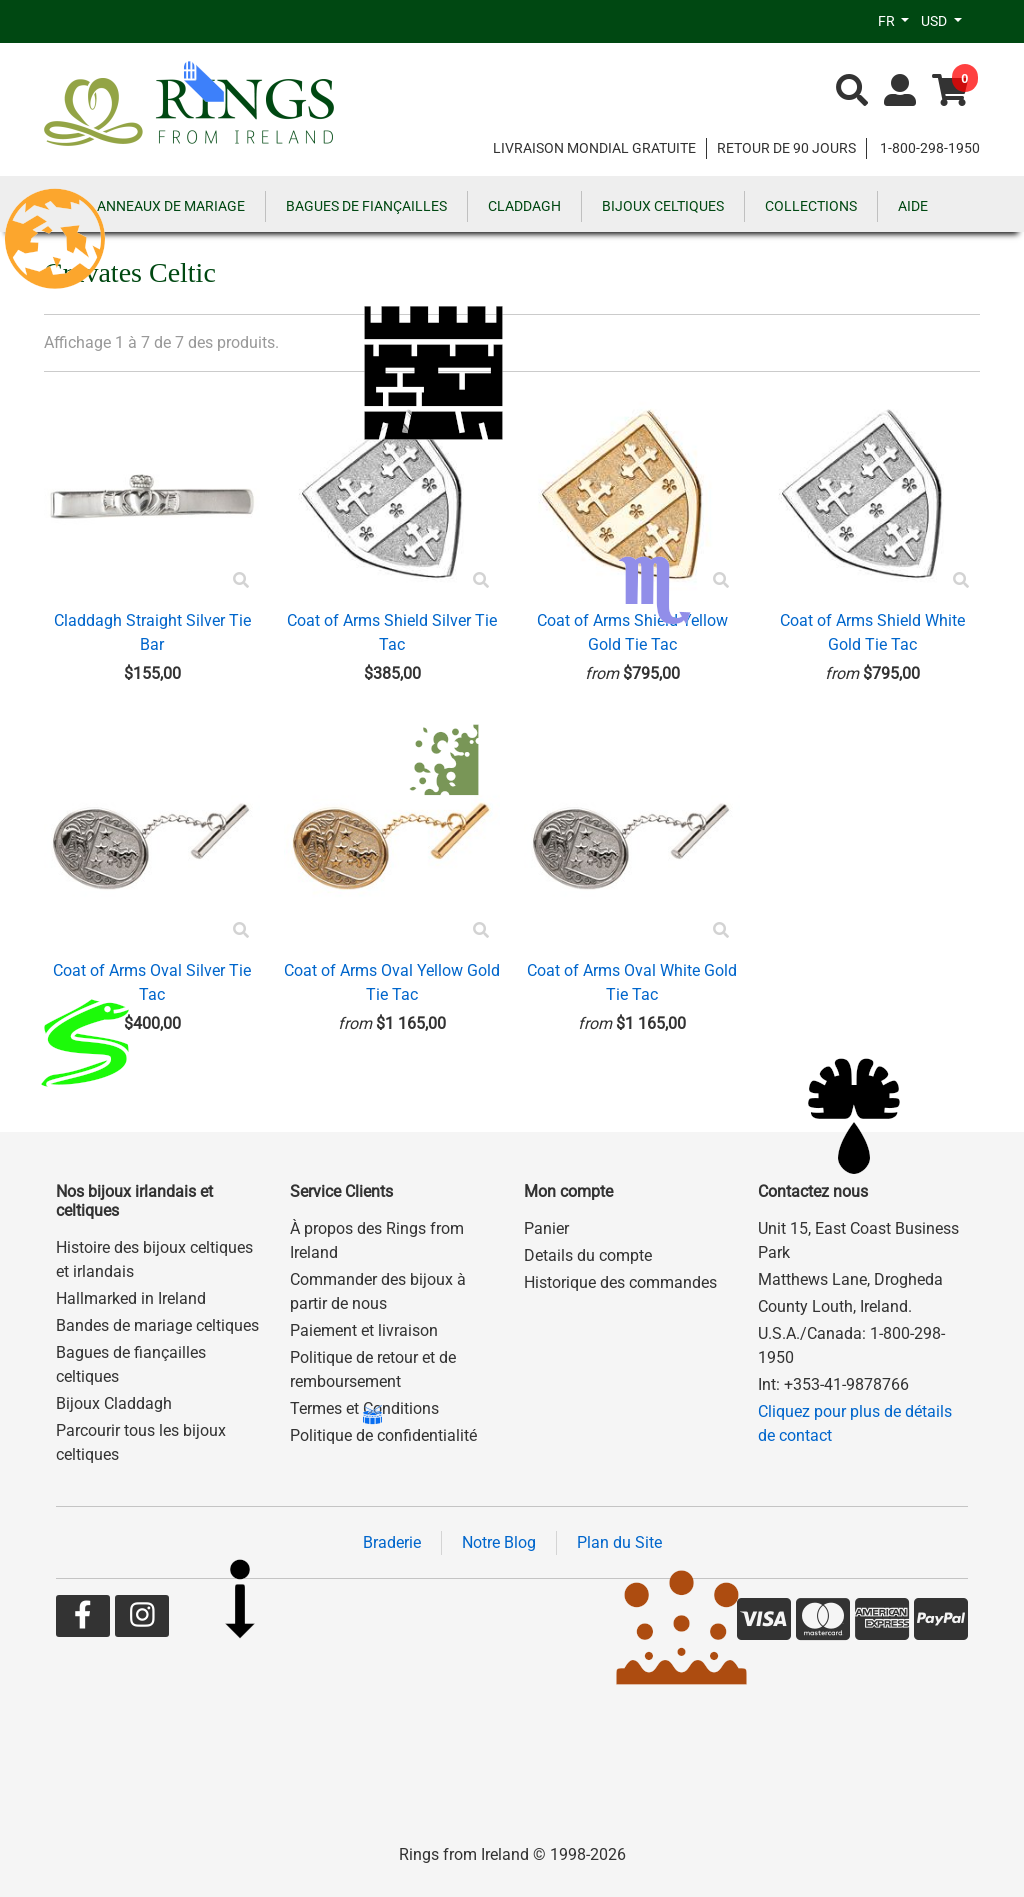 This screenshot has height=1897, width=1024. What do you see at coordinates (240, 1599) in the screenshot?
I see `indicates a falling or dropping action in gameplay` at bounding box center [240, 1599].